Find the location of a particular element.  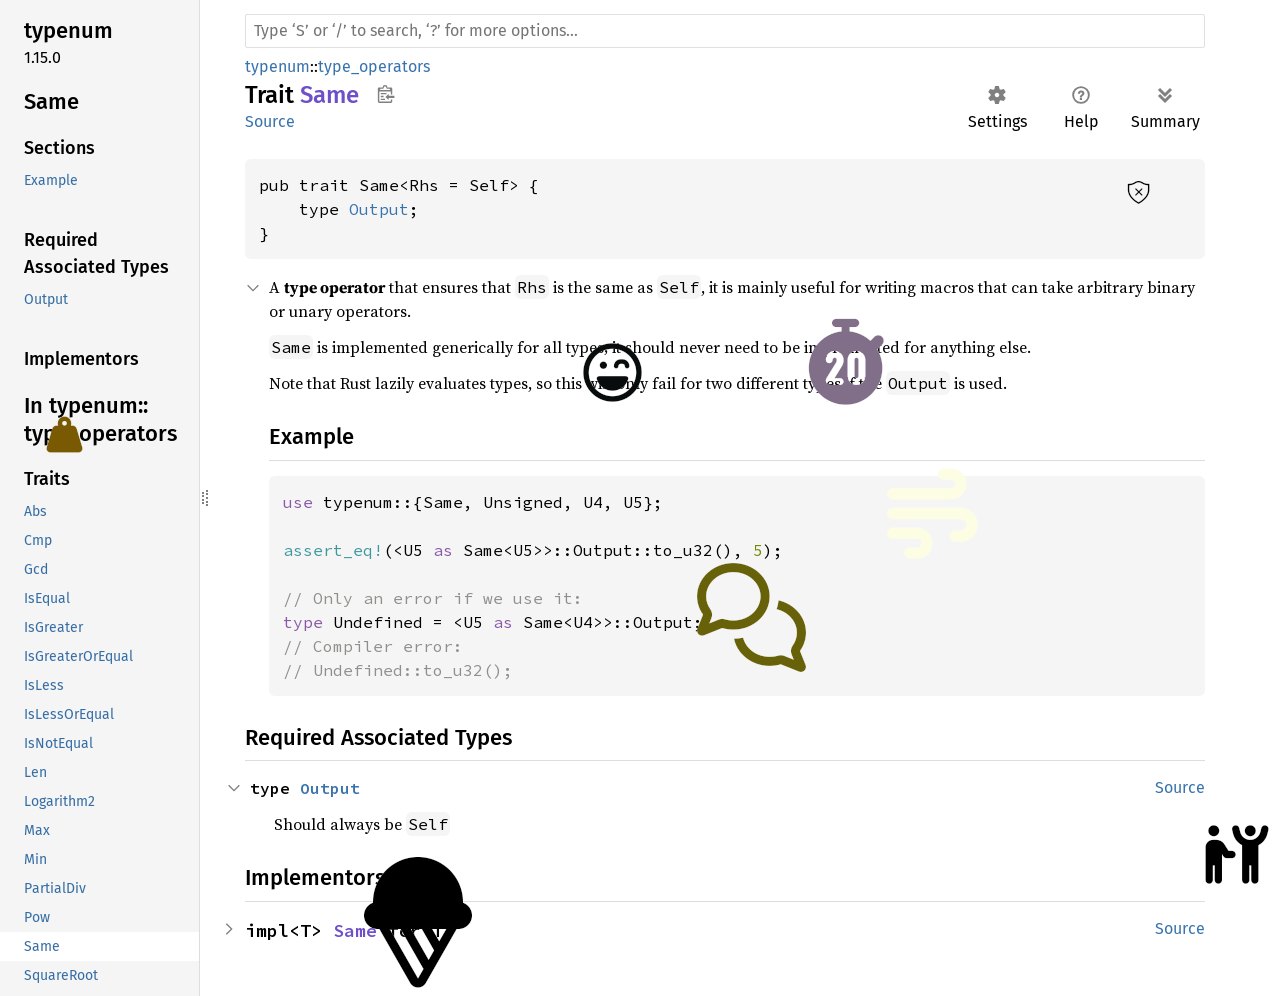

set a 20-second timer is located at coordinates (845, 362).